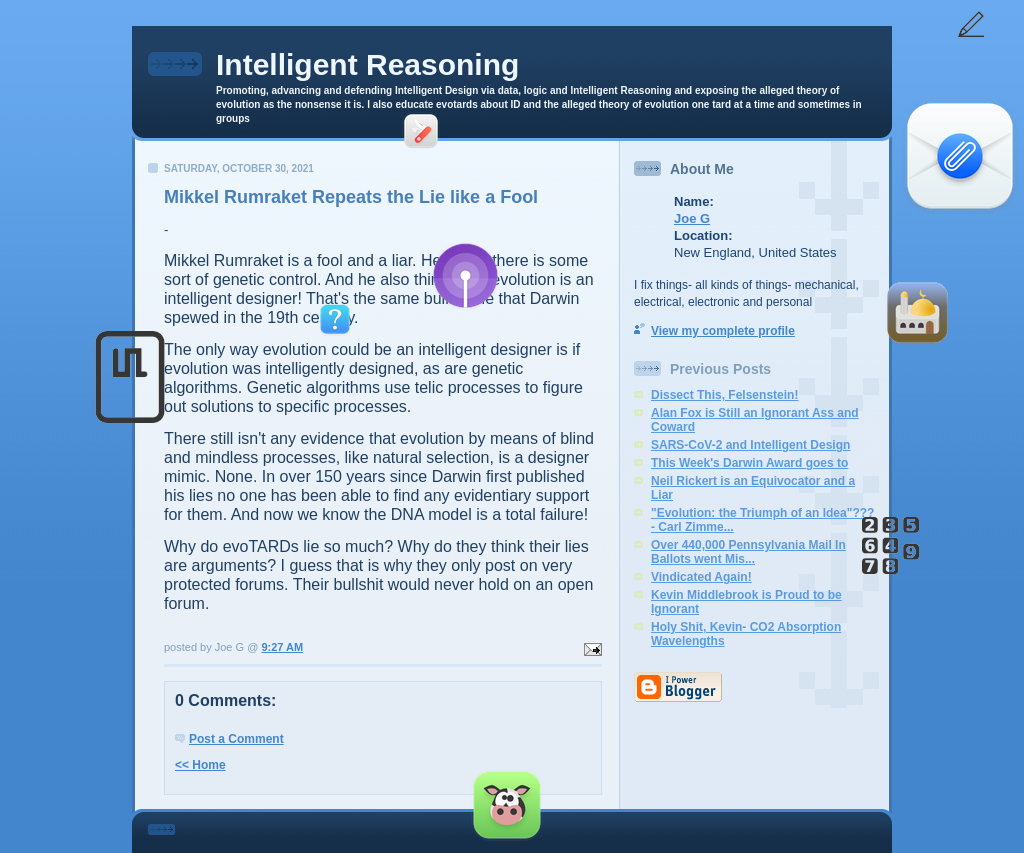 The height and width of the screenshot is (853, 1024). What do you see at coordinates (465, 275) in the screenshot?
I see `open the podcasts app` at bounding box center [465, 275].